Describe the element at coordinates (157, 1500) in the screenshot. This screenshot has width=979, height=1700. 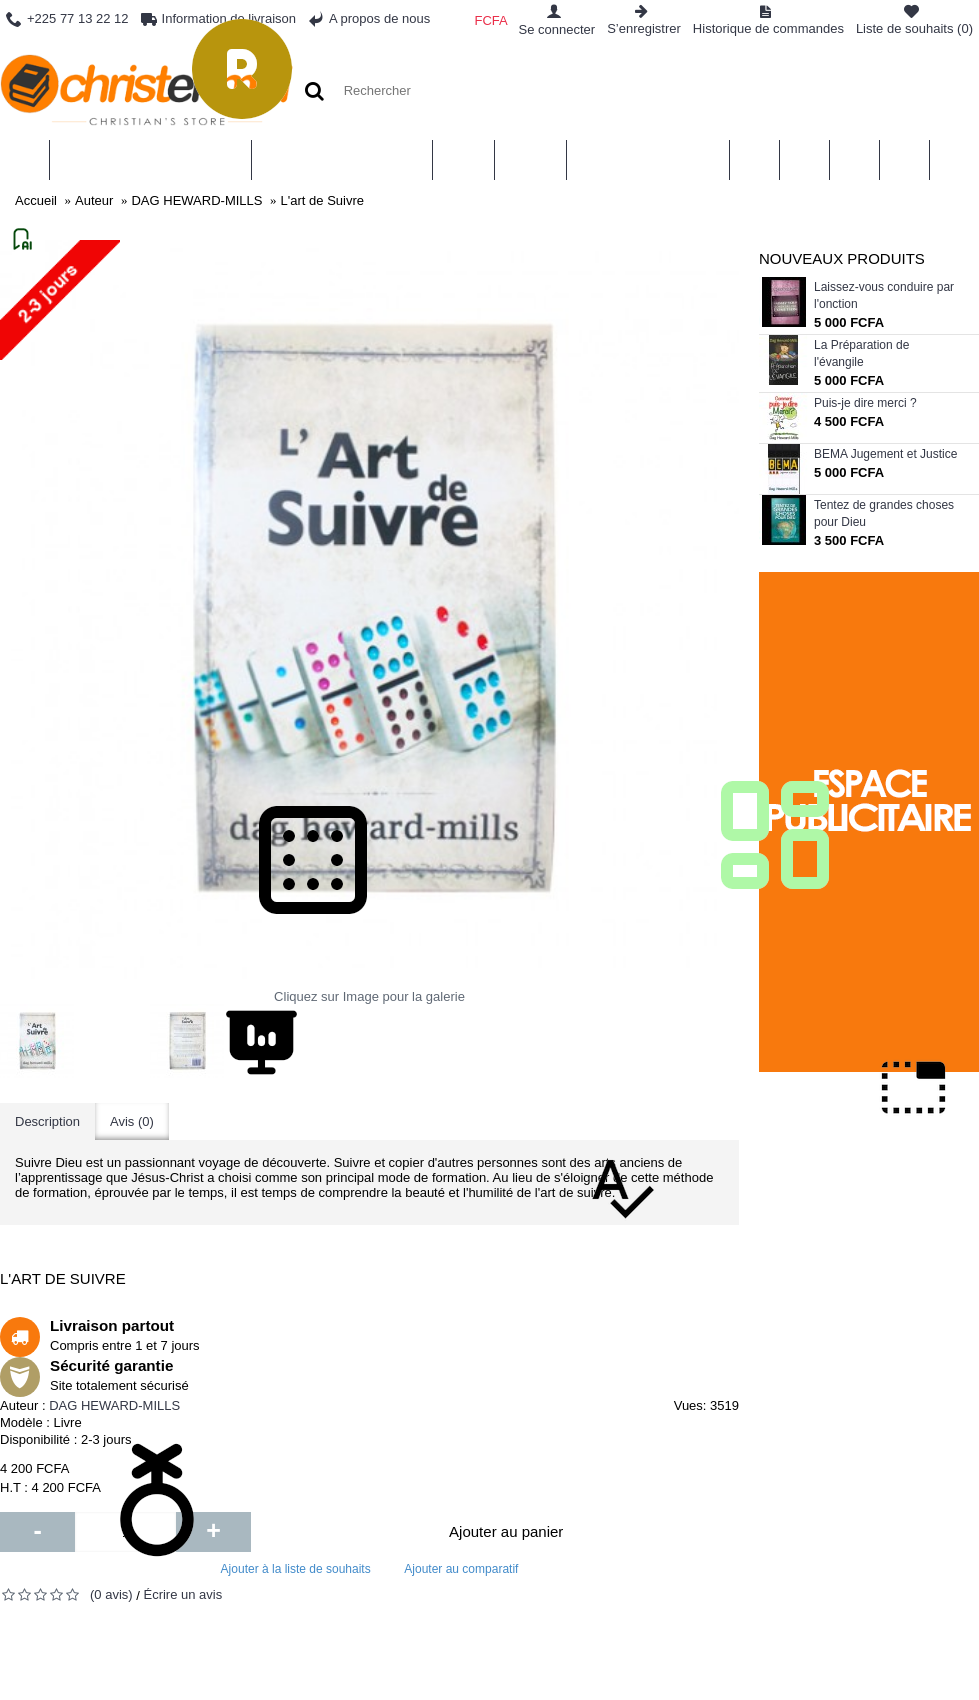
I see `indicates nonbinary gender identity option` at that location.